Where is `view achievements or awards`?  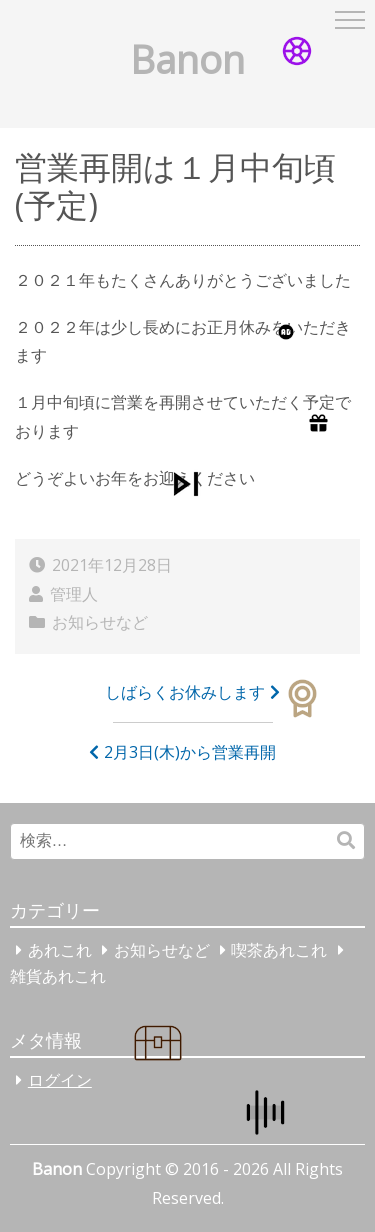
view achievements or awards is located at coordinates (302, 698).